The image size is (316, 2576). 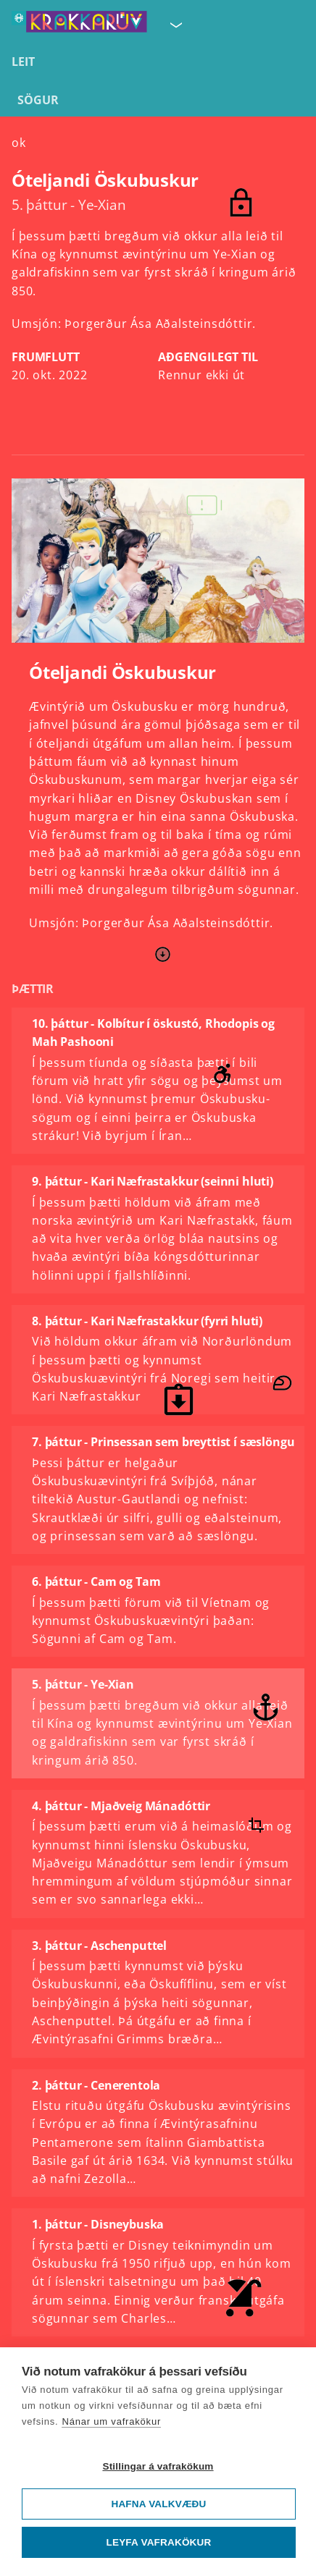 I want to click on indicates stroller-friendly or family amenities available, so click(x=241, y=2297).